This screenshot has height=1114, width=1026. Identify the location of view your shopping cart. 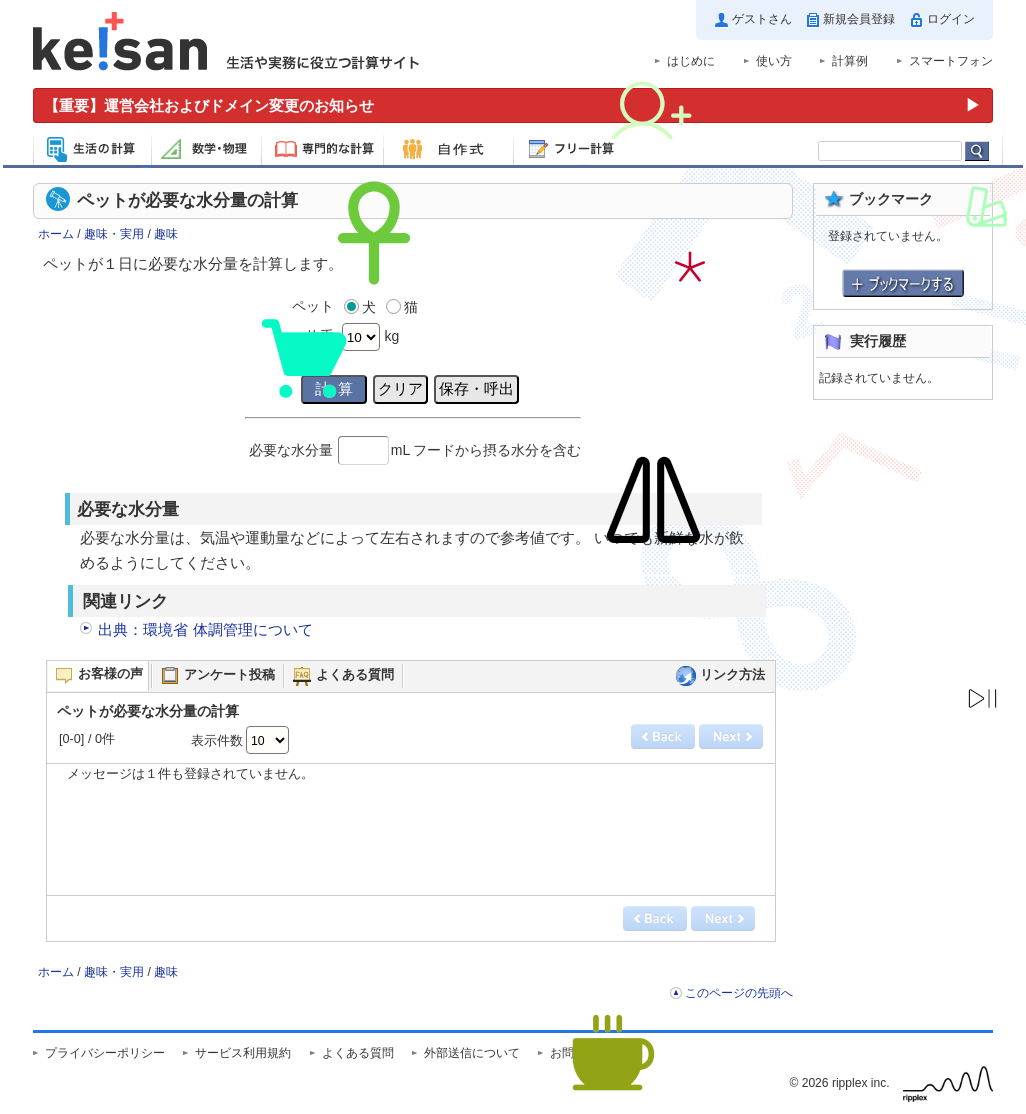
(305, 358).